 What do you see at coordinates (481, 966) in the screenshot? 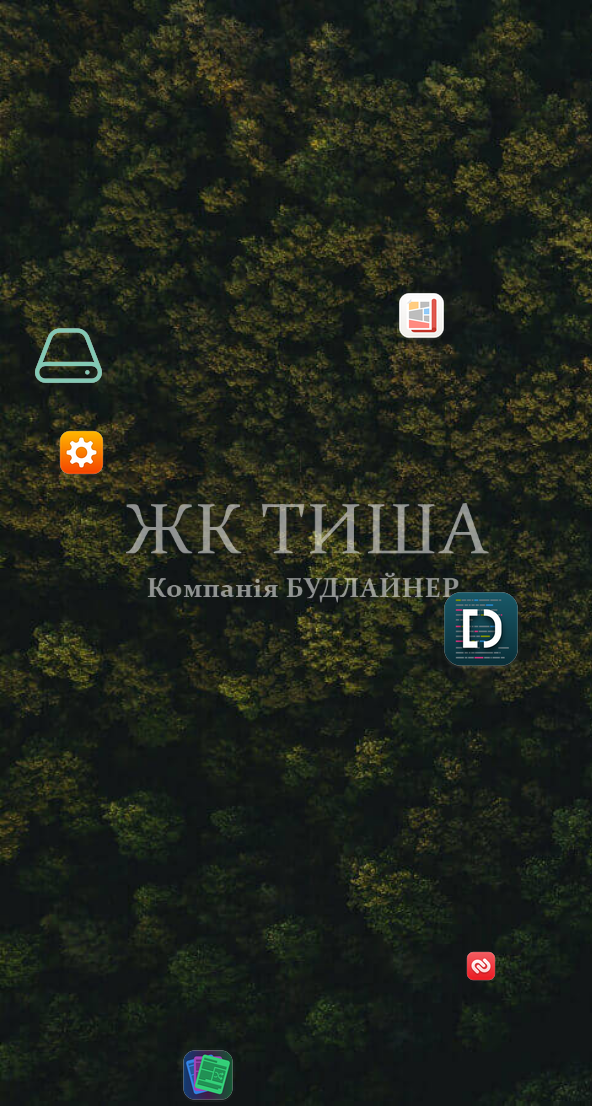
I see `open authy for two-factor authentication codes` at bounding box center [481, 966].